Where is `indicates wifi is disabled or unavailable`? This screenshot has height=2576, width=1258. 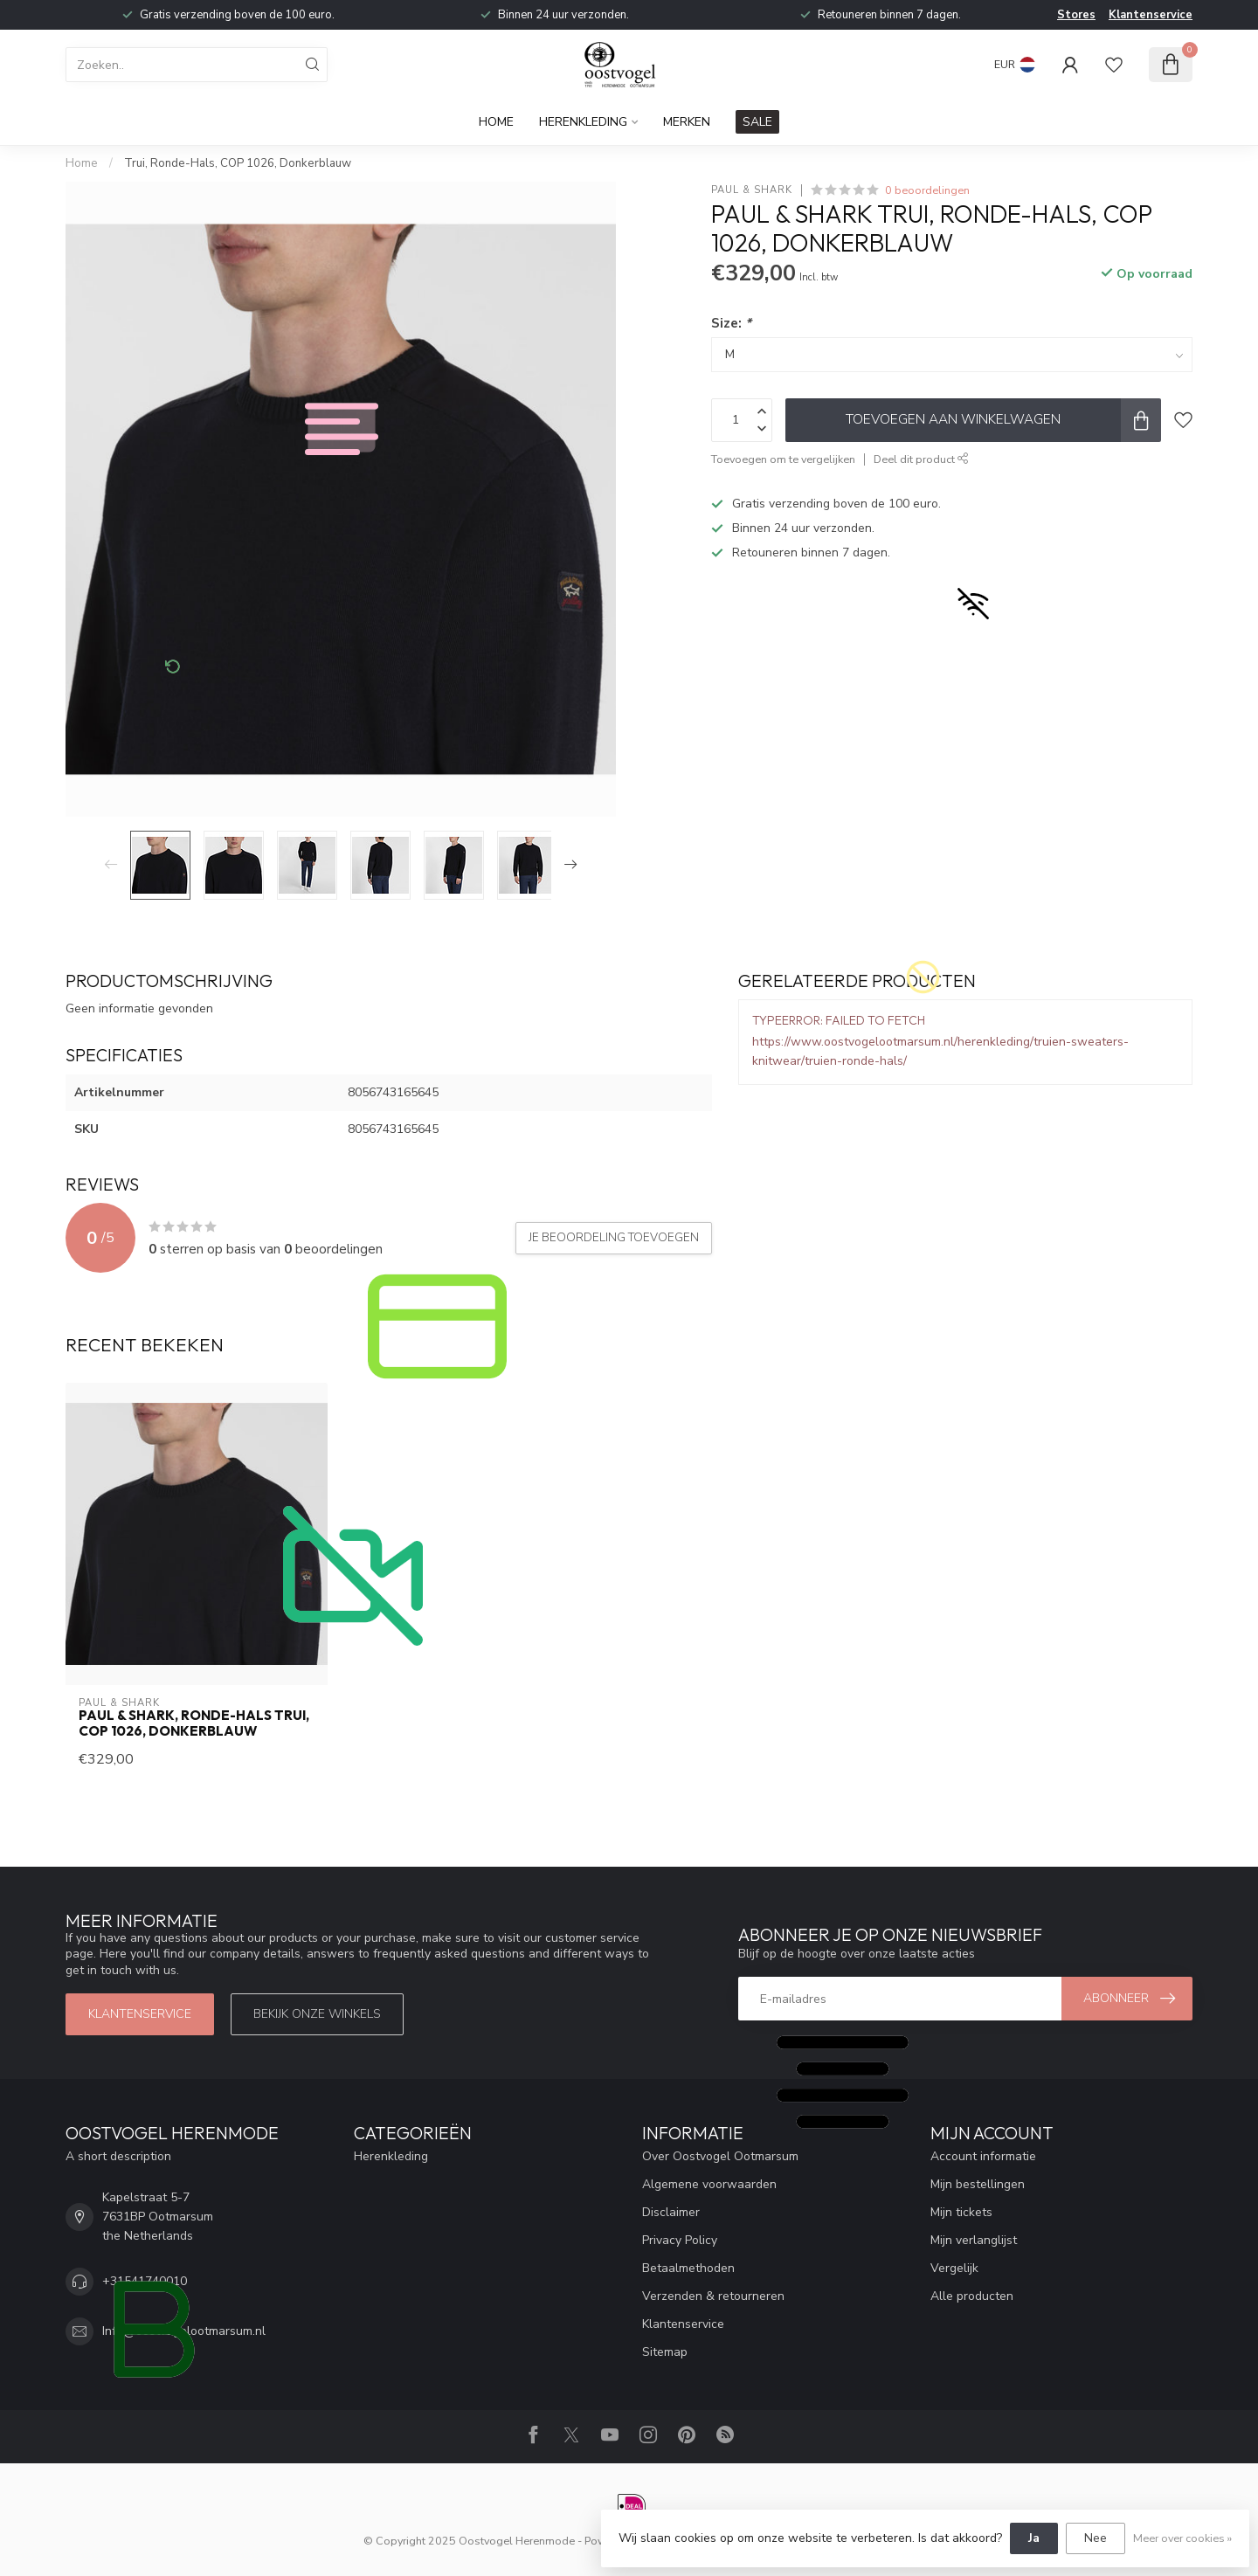
indicates wifi is disabled or unavailable is located at coordinates (973, 604).